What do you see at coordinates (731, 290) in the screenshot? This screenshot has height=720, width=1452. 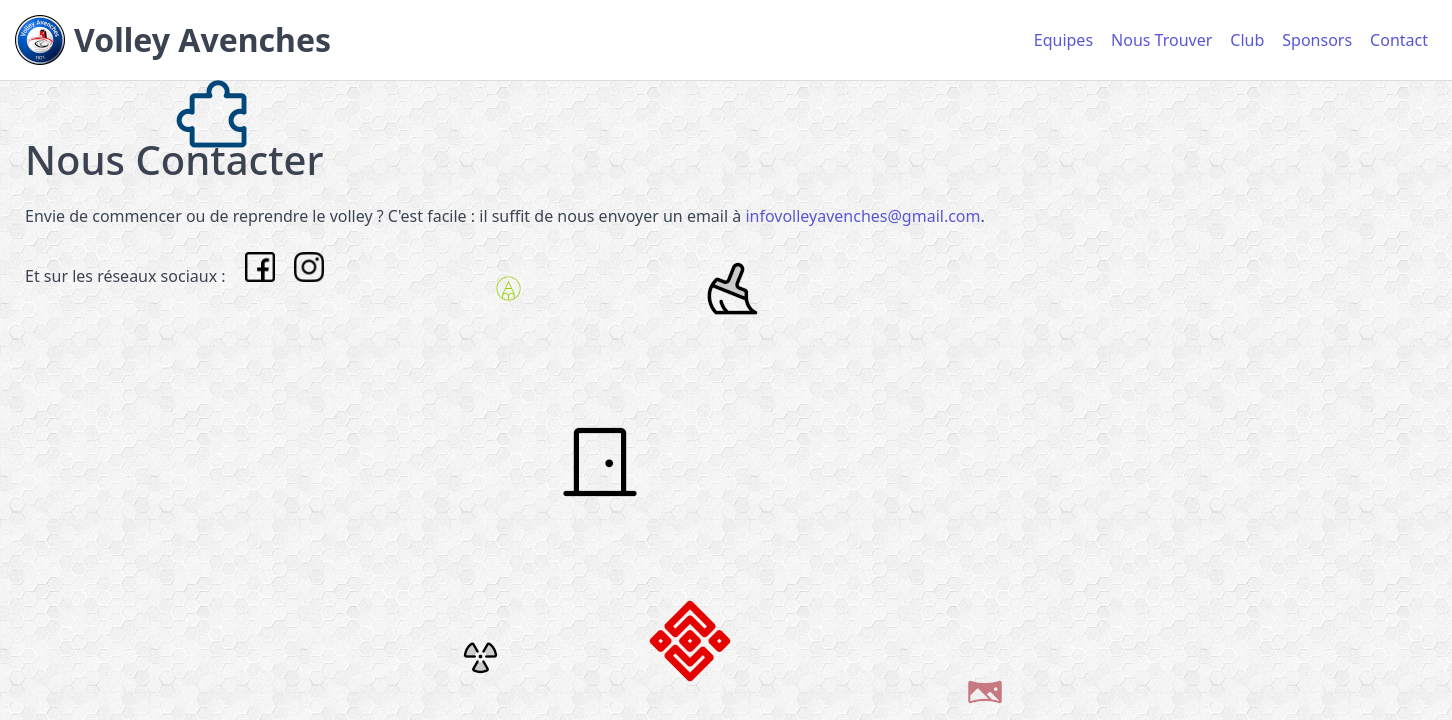 I see `clear cache or temporary files` at bounding box center [731, 290].